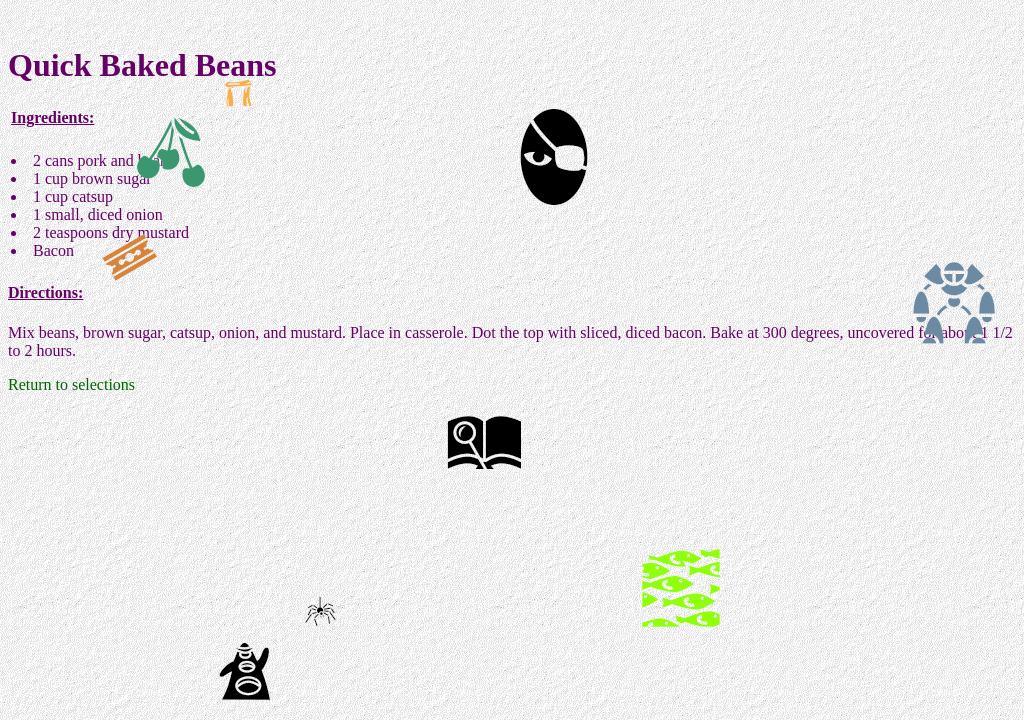 Image resolution: width=1024 pixels, height=720 pixels. I want to click on indicates spider enemy or creature in game, so click(320, 611).